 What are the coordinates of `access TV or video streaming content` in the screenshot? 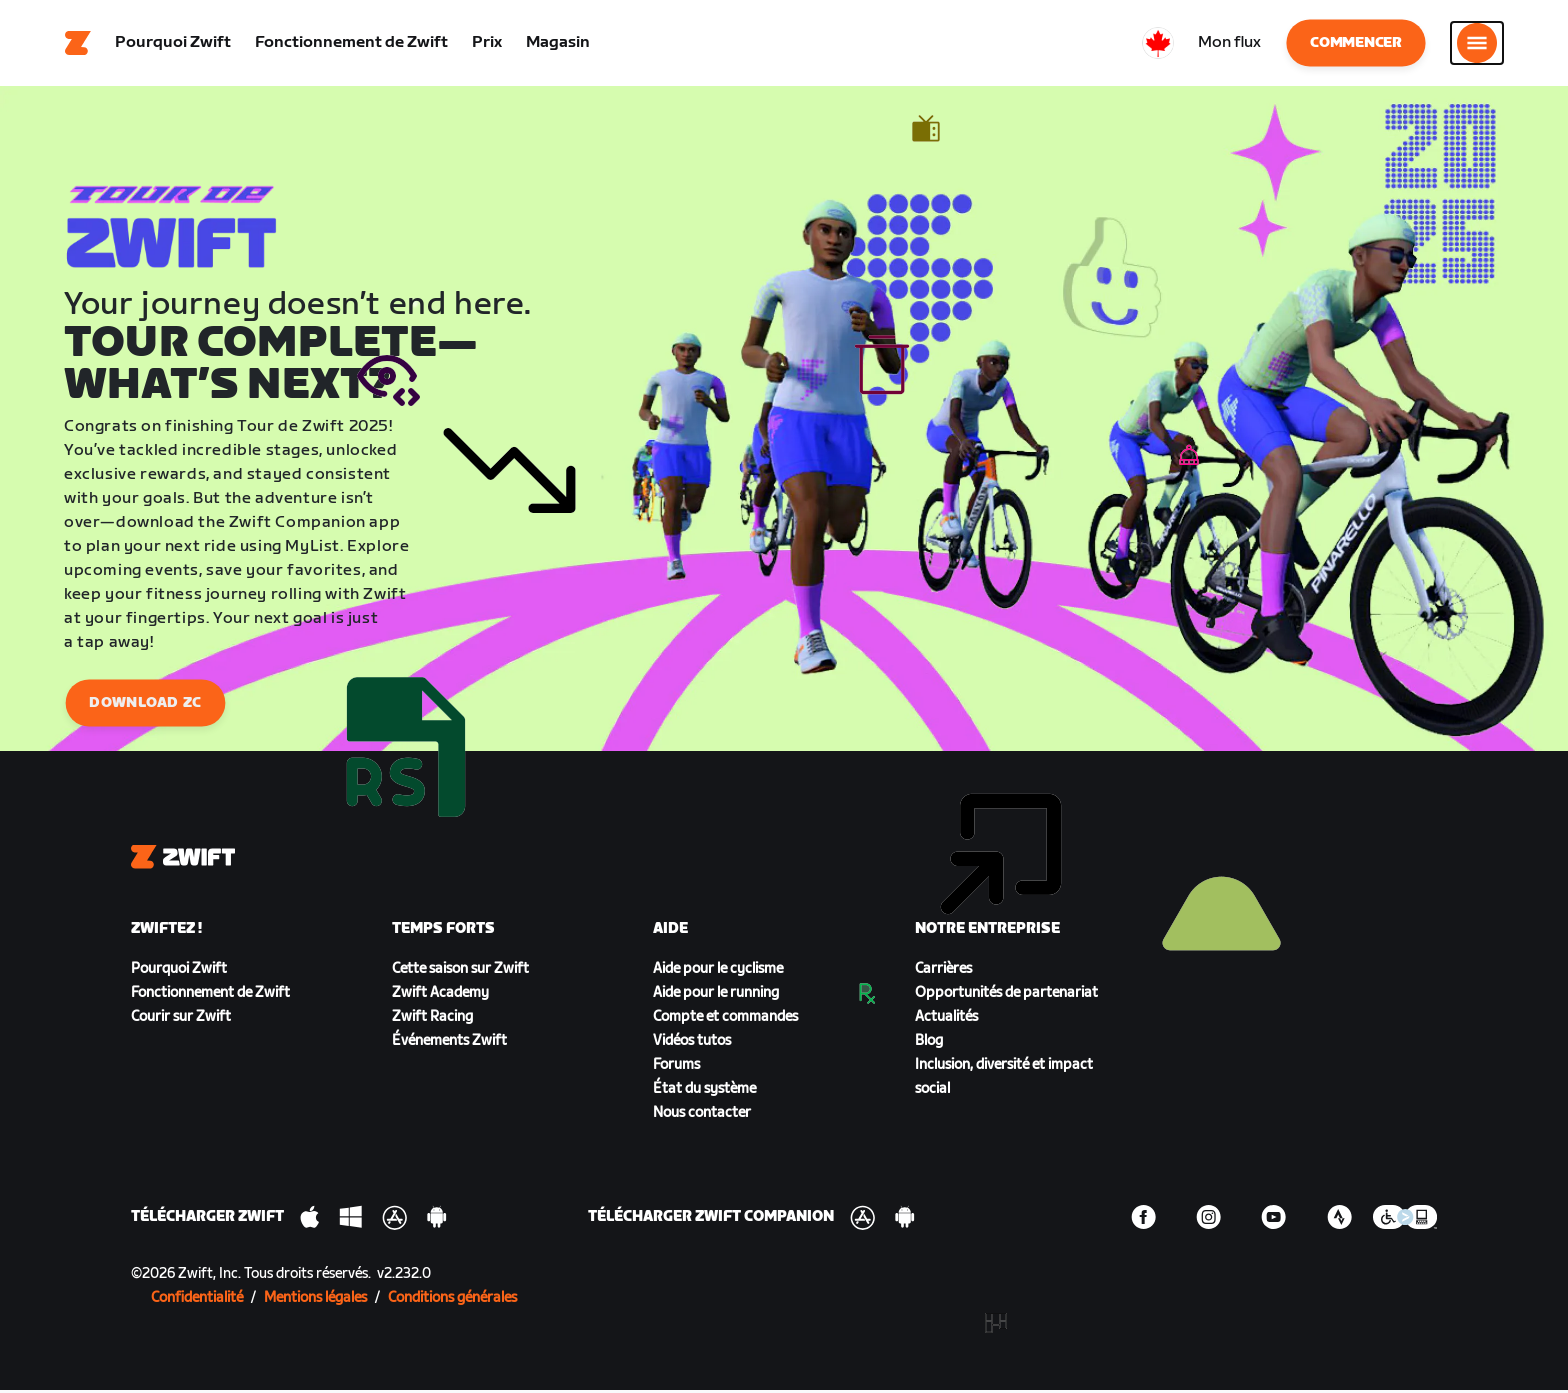 It's located at (926, 130).